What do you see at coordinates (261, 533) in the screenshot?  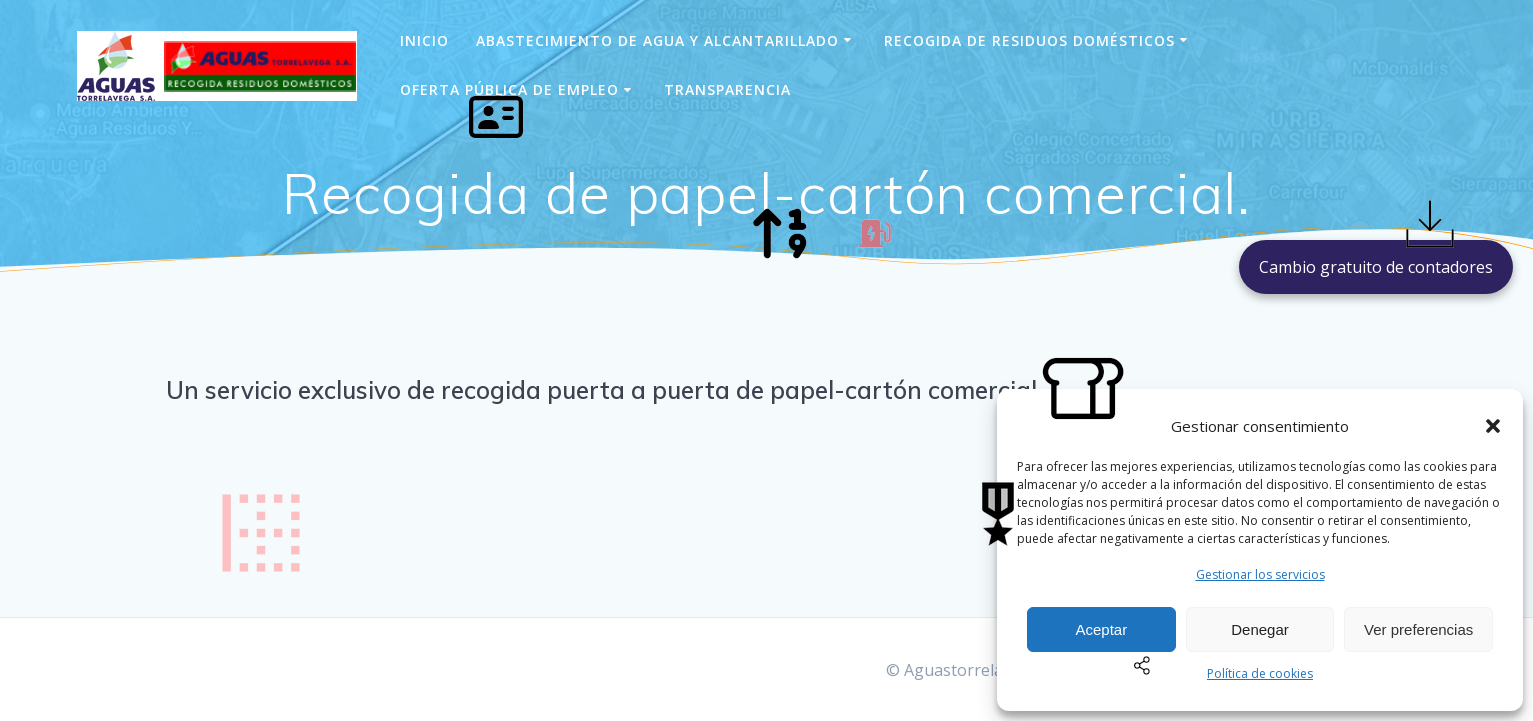 I see `apply border to left edge only` at bounding box center [261, 533].